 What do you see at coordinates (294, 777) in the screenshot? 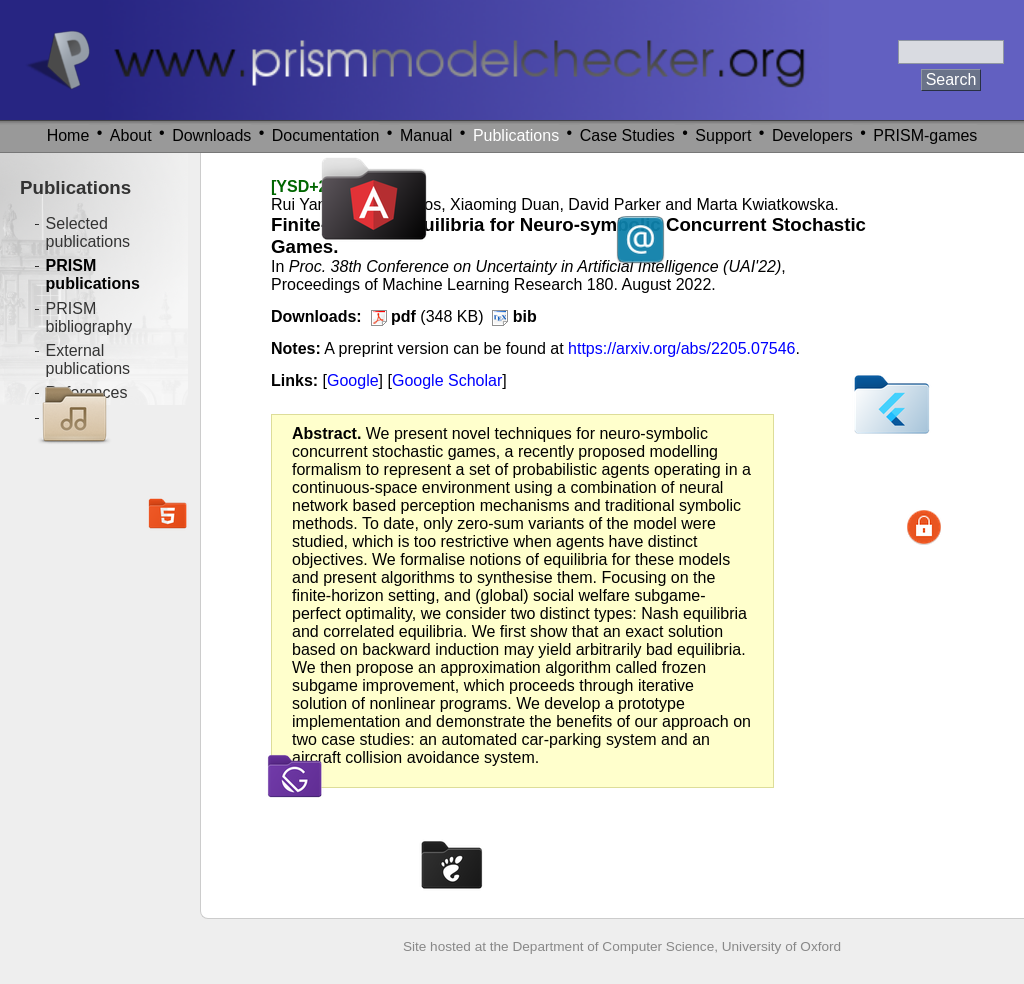
I see `folder containing Gatsby project files` at bounding box center [294, 777].